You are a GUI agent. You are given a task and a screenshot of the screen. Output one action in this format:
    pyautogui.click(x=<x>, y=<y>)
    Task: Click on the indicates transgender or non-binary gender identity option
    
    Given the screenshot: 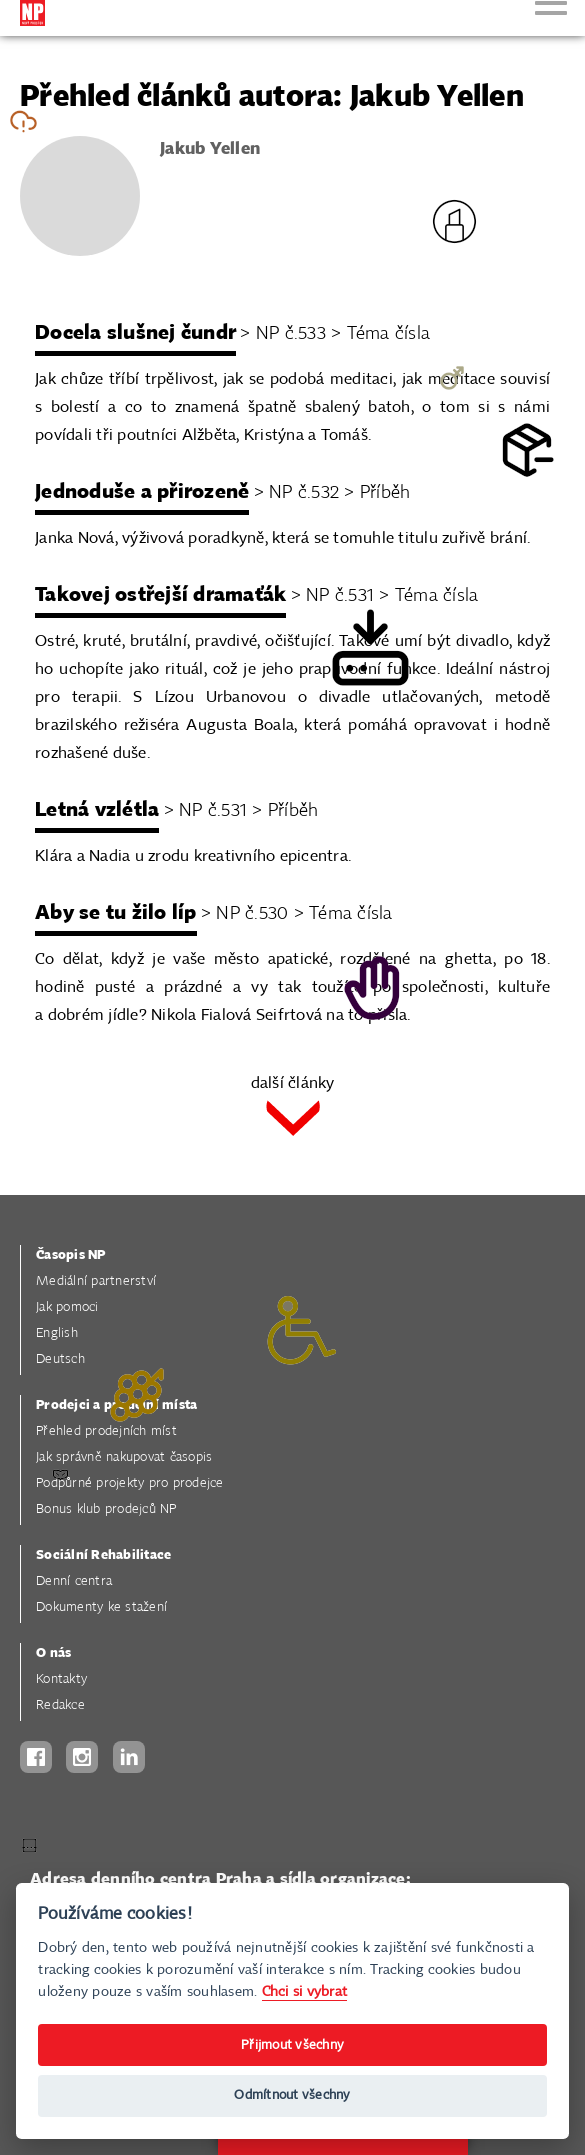 What is the action you would take?
    pyautogui.click(x=452, y=377)
    